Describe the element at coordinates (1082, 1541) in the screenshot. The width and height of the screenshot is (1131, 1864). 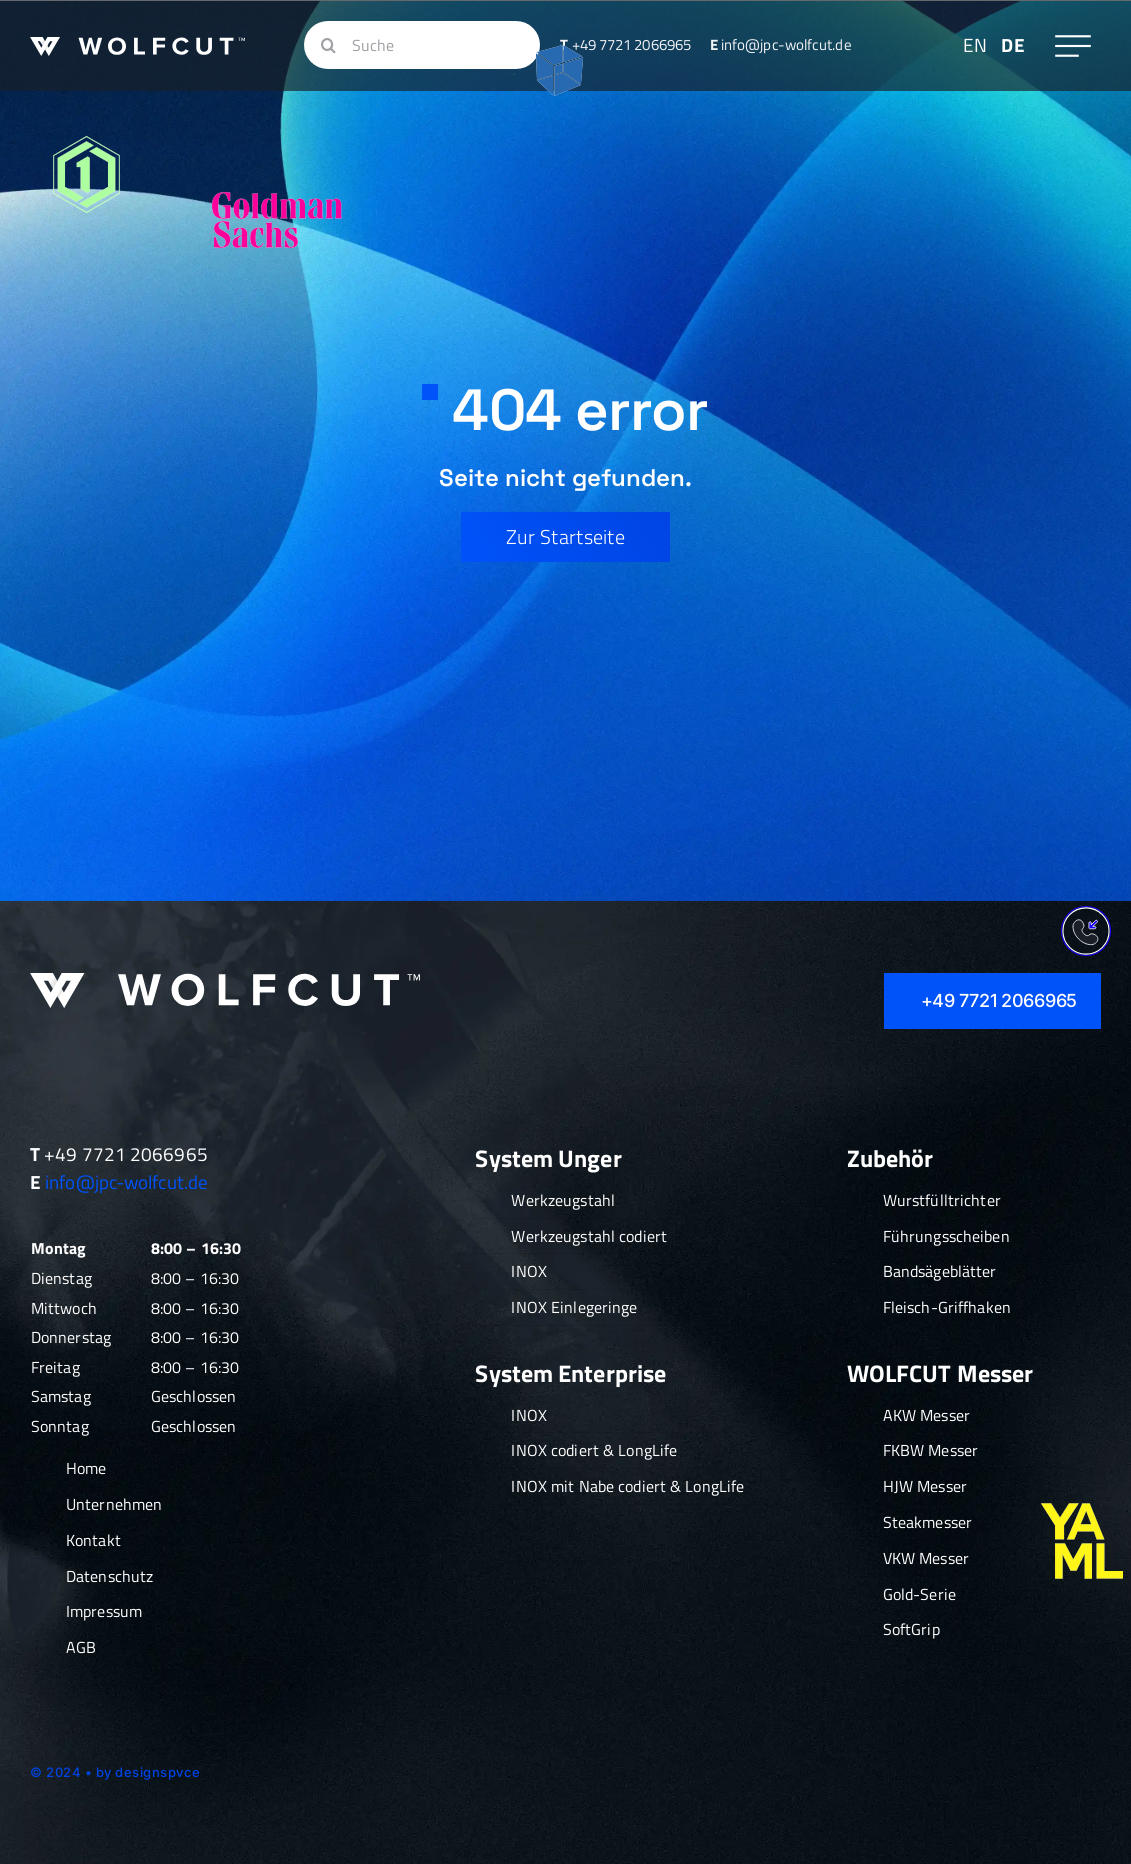
I see `indicates a YAML configuration file` at that location.